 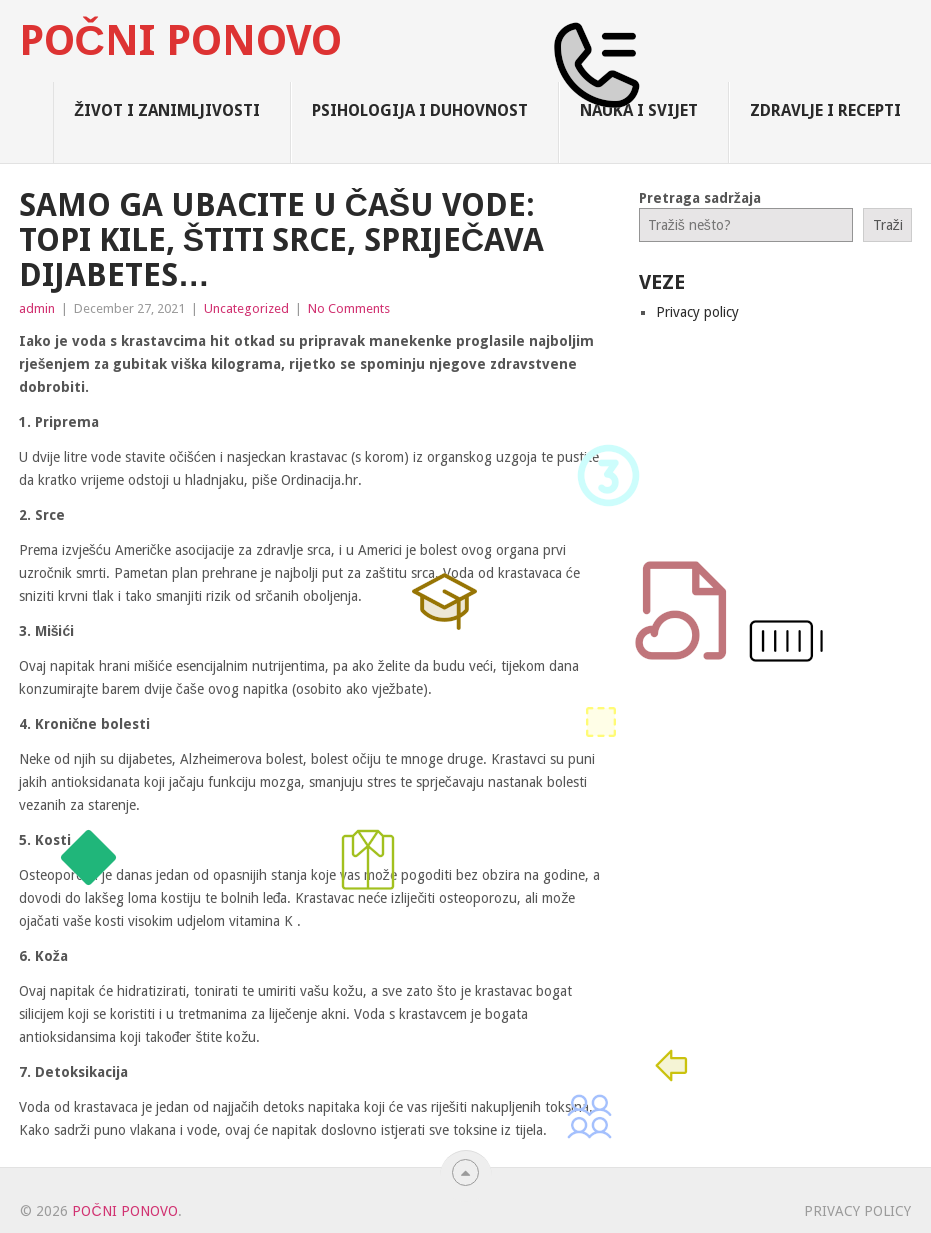 I want to click on view clothing or apparel items, so click(x=368, y=861).